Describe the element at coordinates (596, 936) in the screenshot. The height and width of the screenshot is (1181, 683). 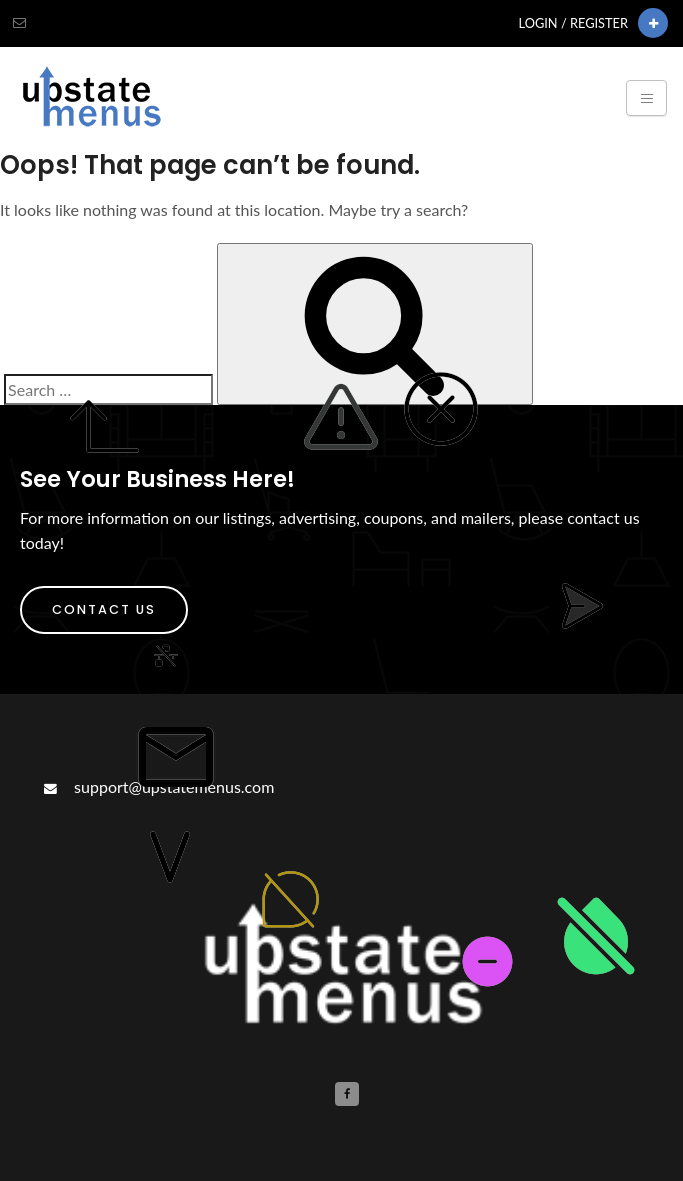
I see `disable water or liquid-related features` at that location.